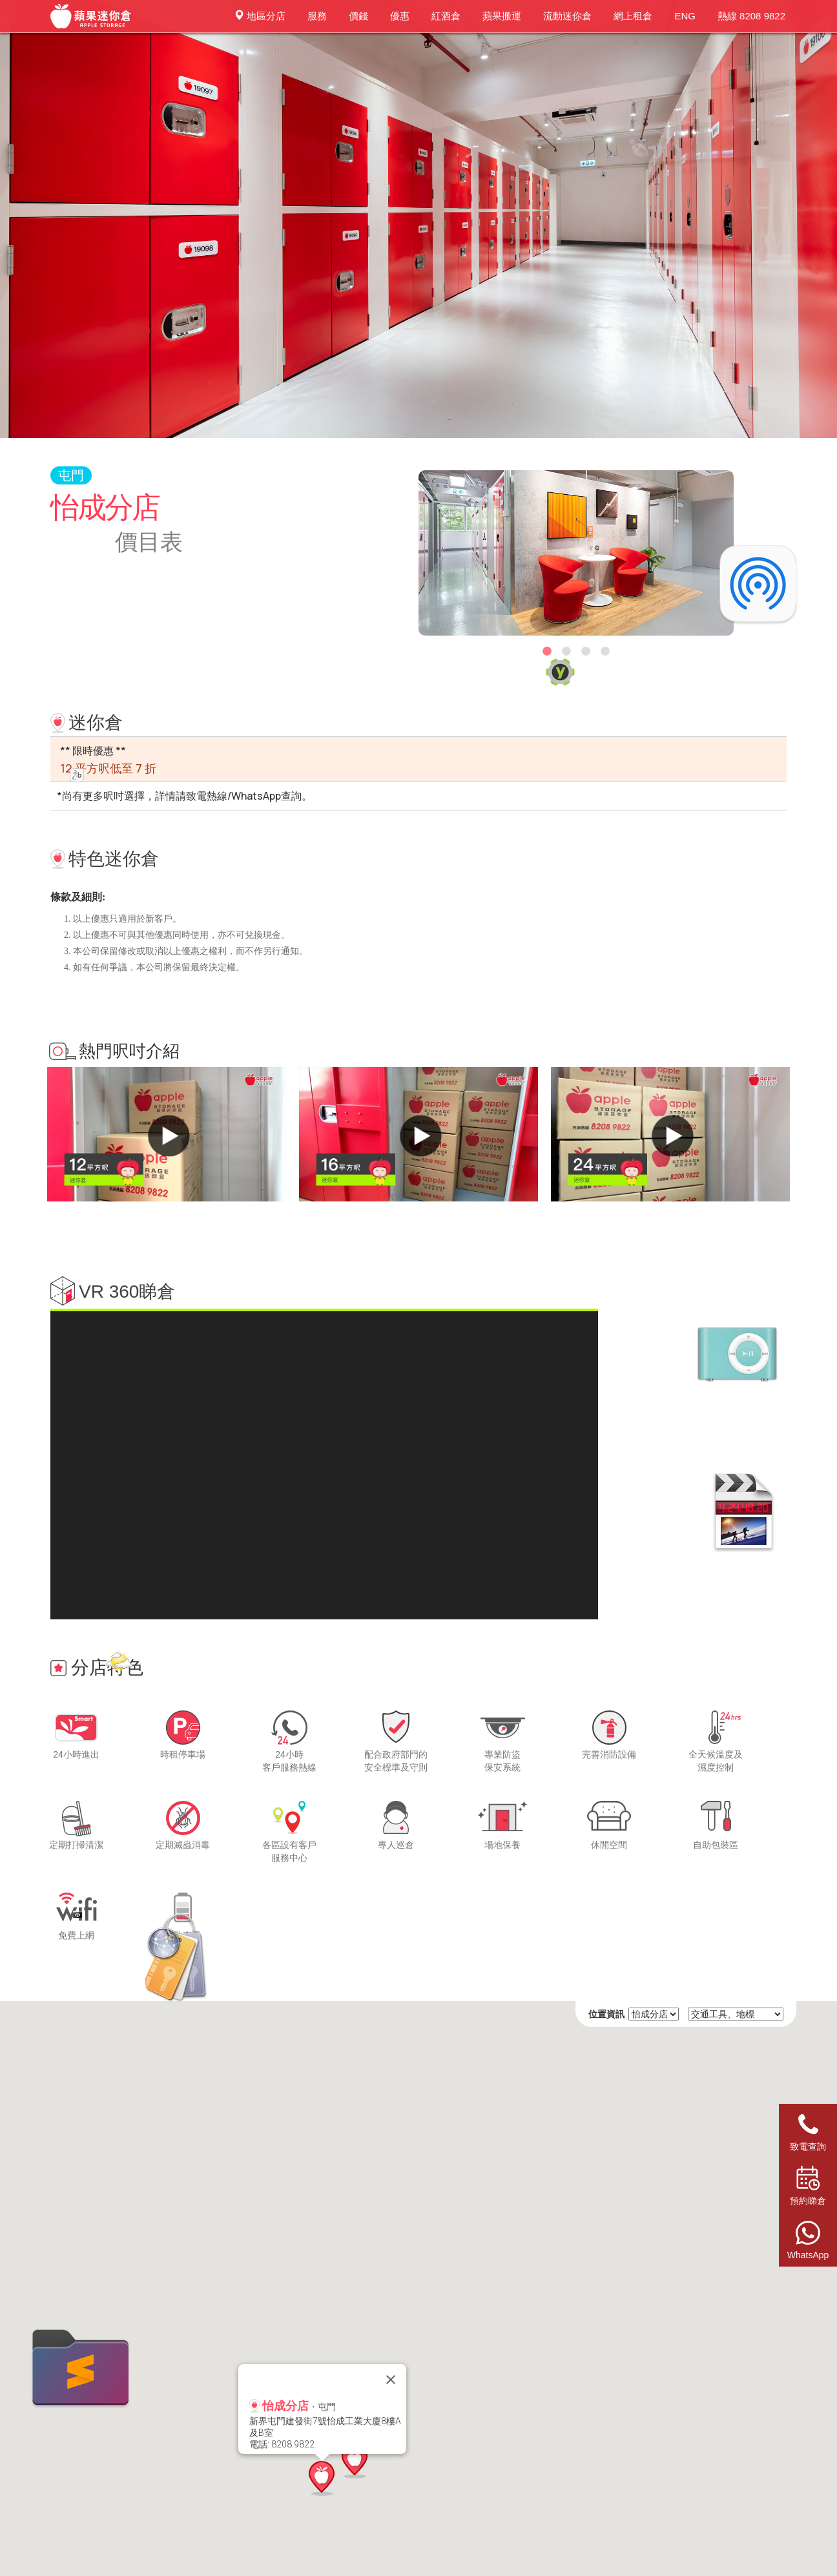 This screenshot has height=2576, width=837. What do you see at coordinates (77, 775) in the screenshot?
I see `access font and typography settings` at bounding box center [77, 775].